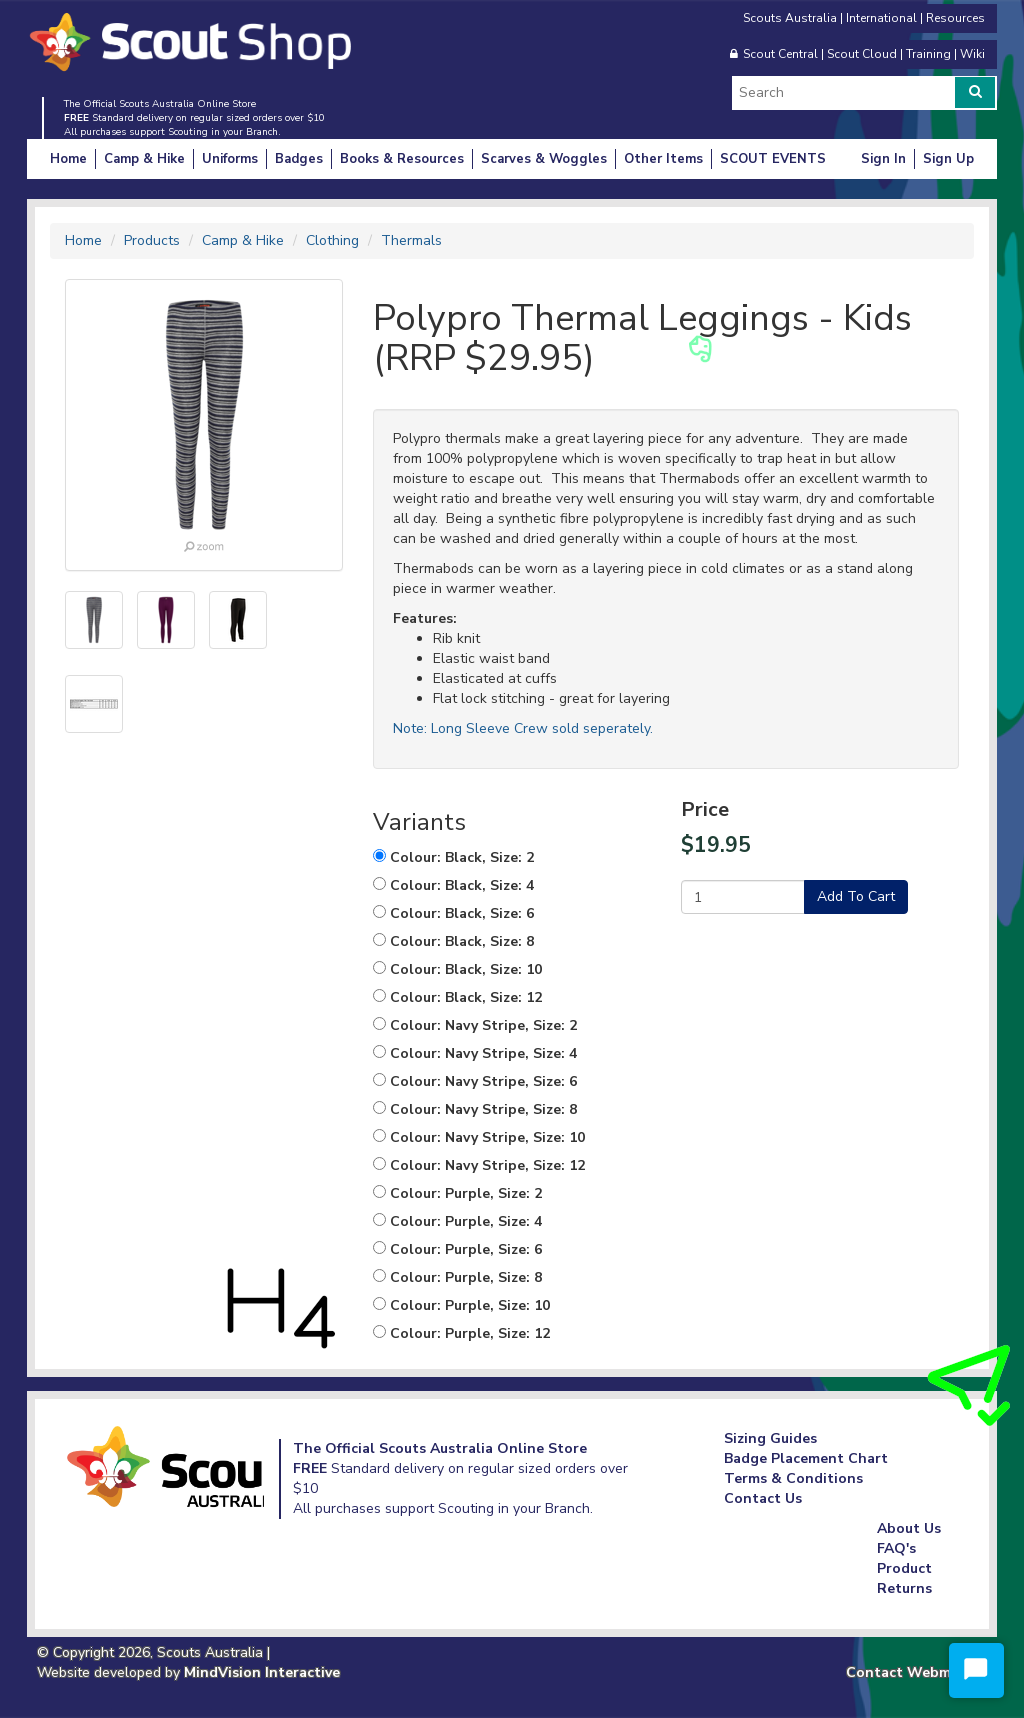 Image resolution: width=1024 pixels, height=1718 pixels. I want to click on format text as heading level 4, so click(273, 1306).